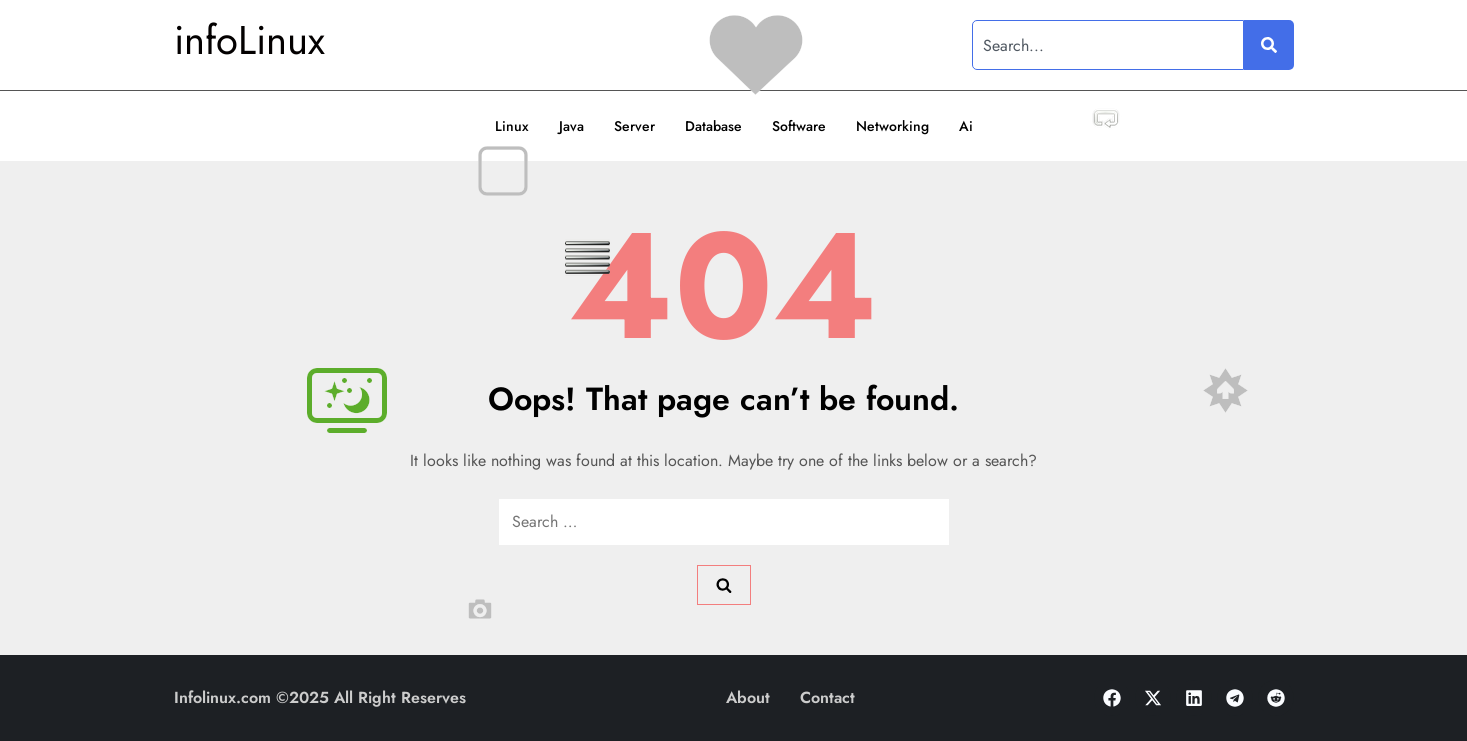  Describe the element at coordinates (1106, 118) in the screenshot. I see `enable repeat mode for current playlist` at that location.